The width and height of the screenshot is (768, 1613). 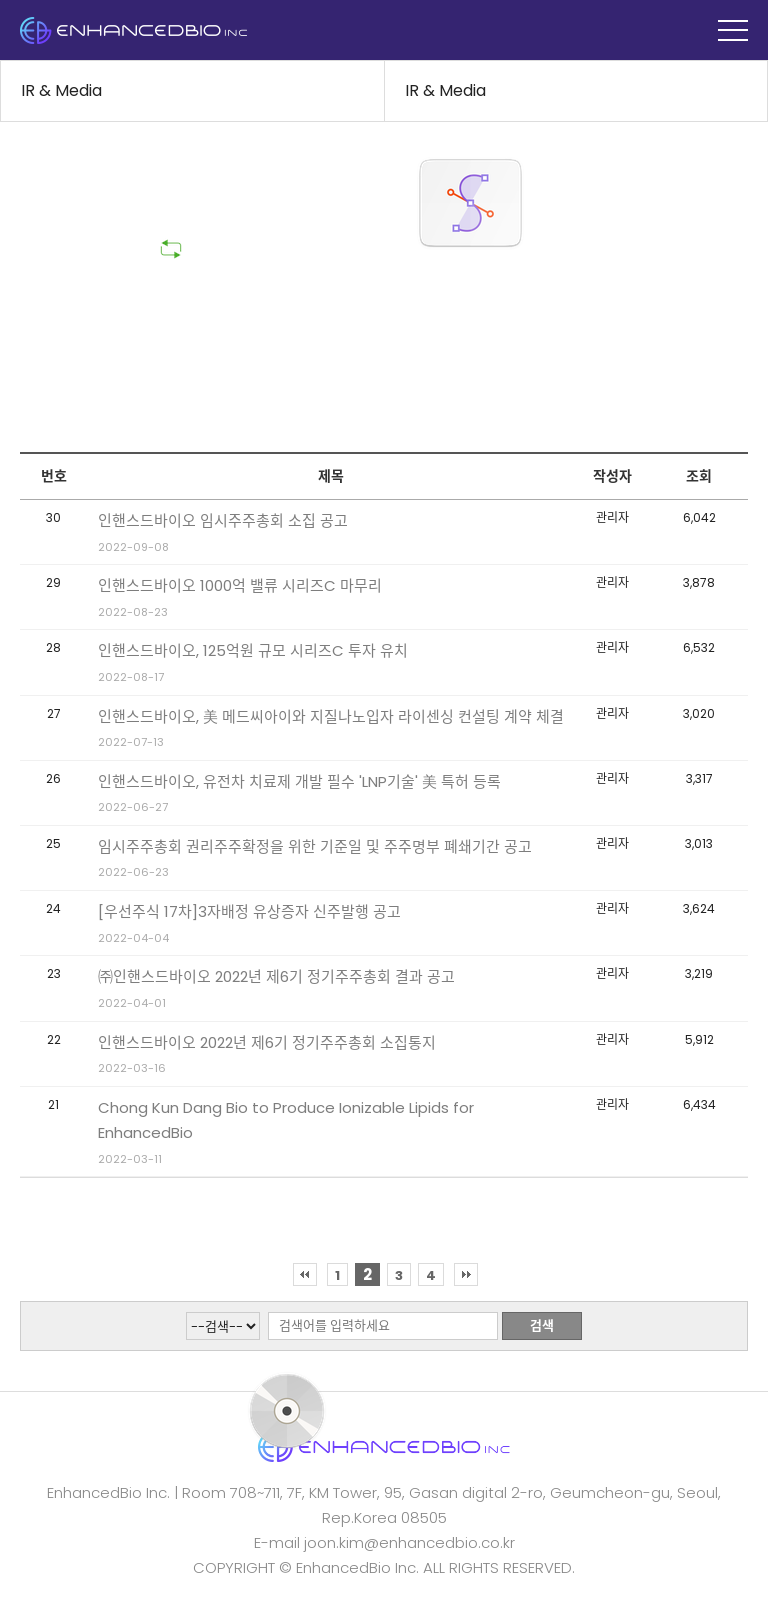 I want to click on access cd/dvd rewritable drive, so click(x=287, y=1411).